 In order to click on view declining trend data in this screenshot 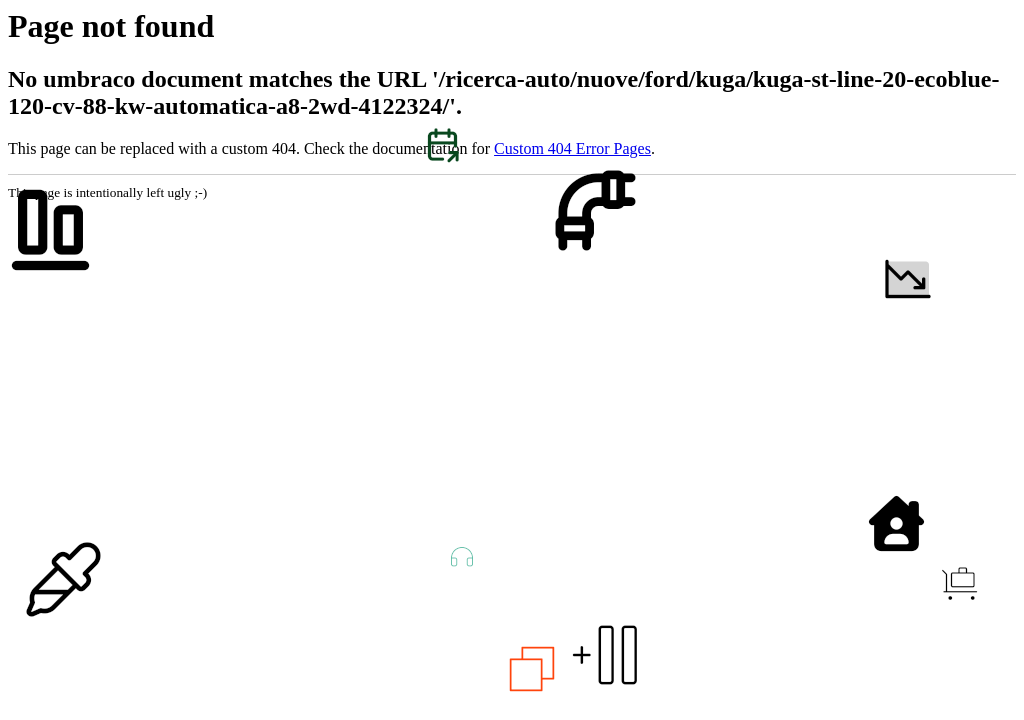, I will do `click(908, 279)`.